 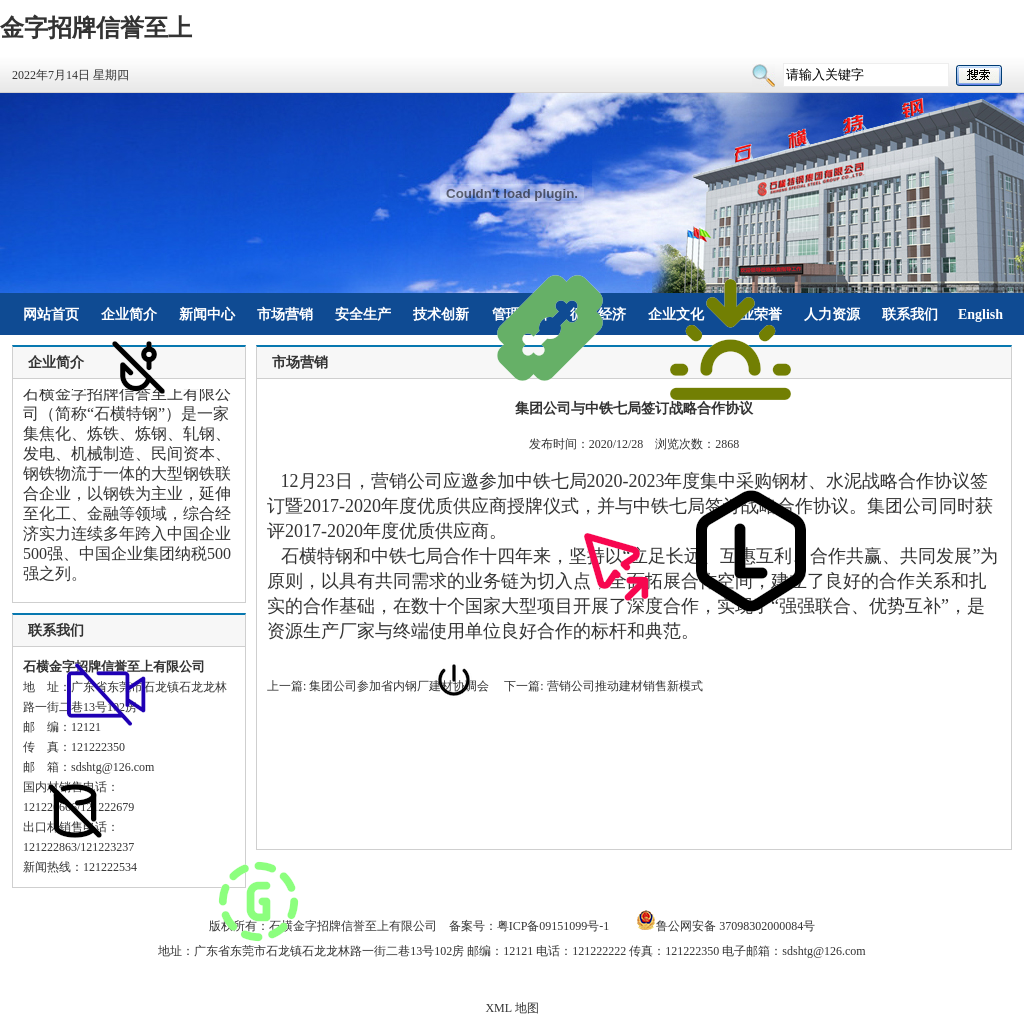 I want to click on disable fishing or hook feature, so click(x=138, y=367).